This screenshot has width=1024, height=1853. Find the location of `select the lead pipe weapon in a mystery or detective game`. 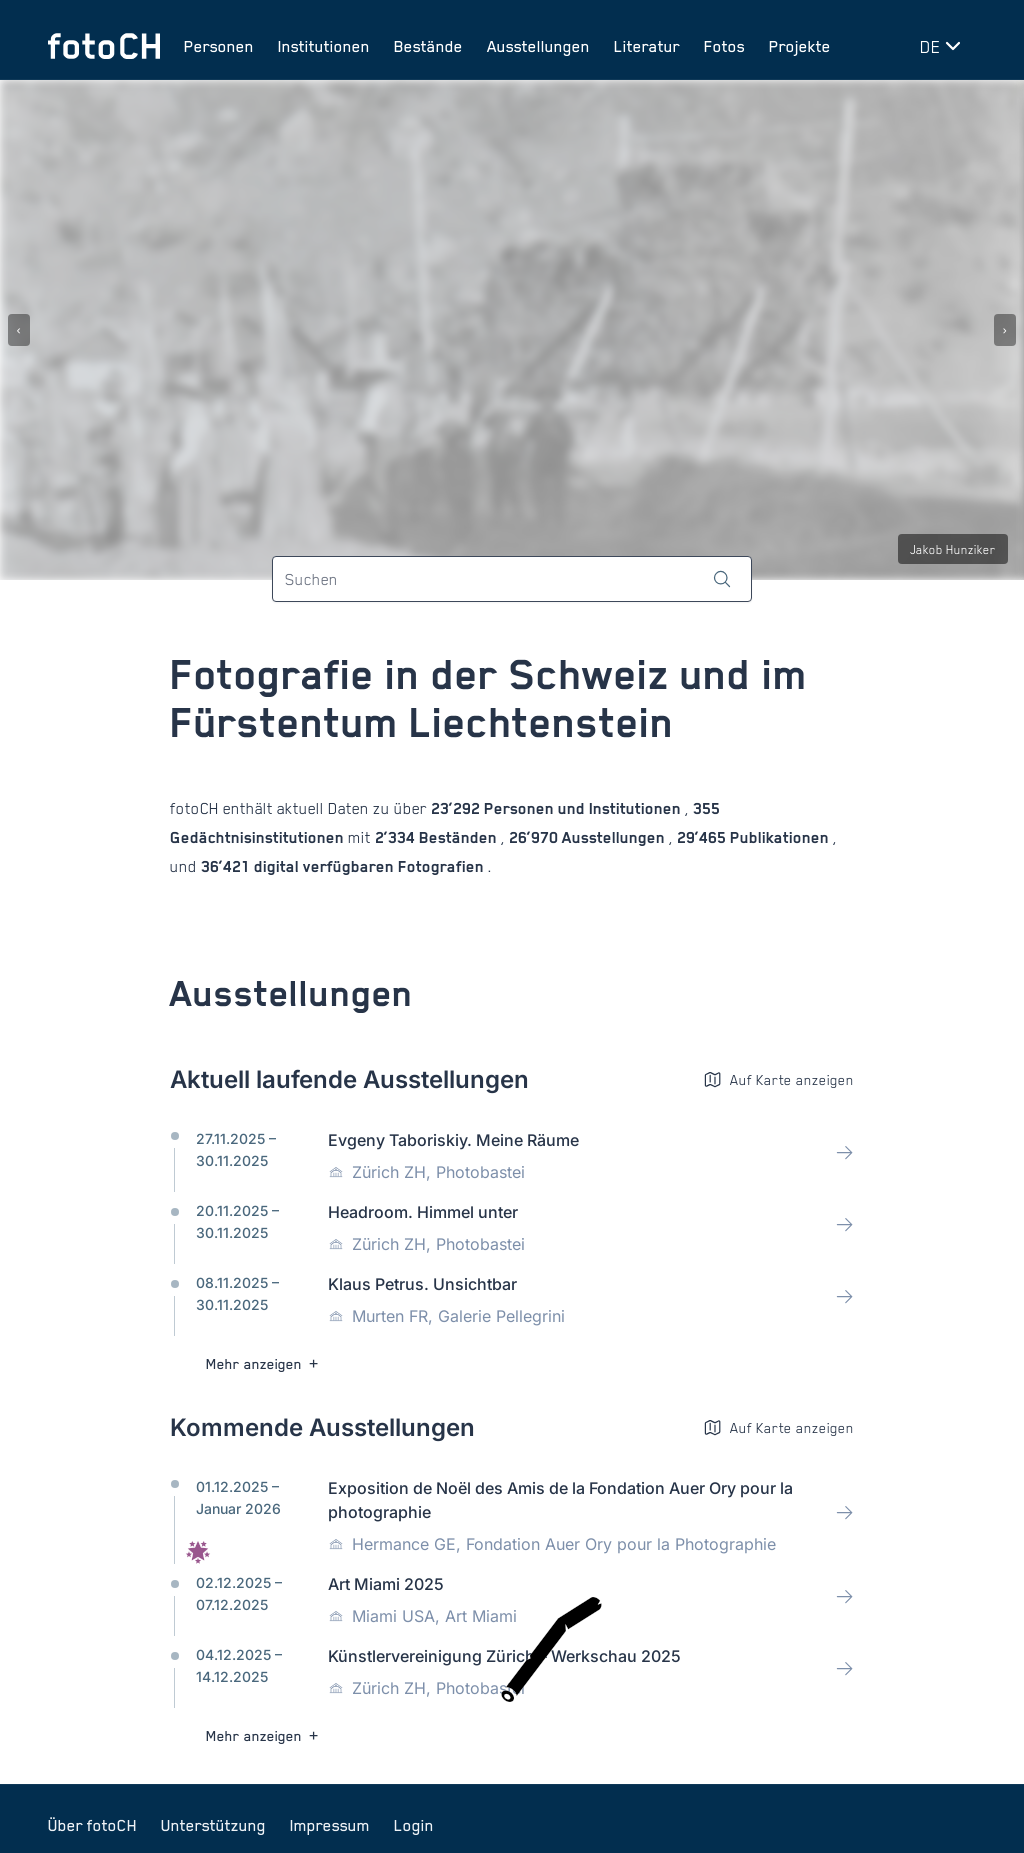

select the lead pipe weapon in a mystery or detective game is located at coordinates (551, 1649).